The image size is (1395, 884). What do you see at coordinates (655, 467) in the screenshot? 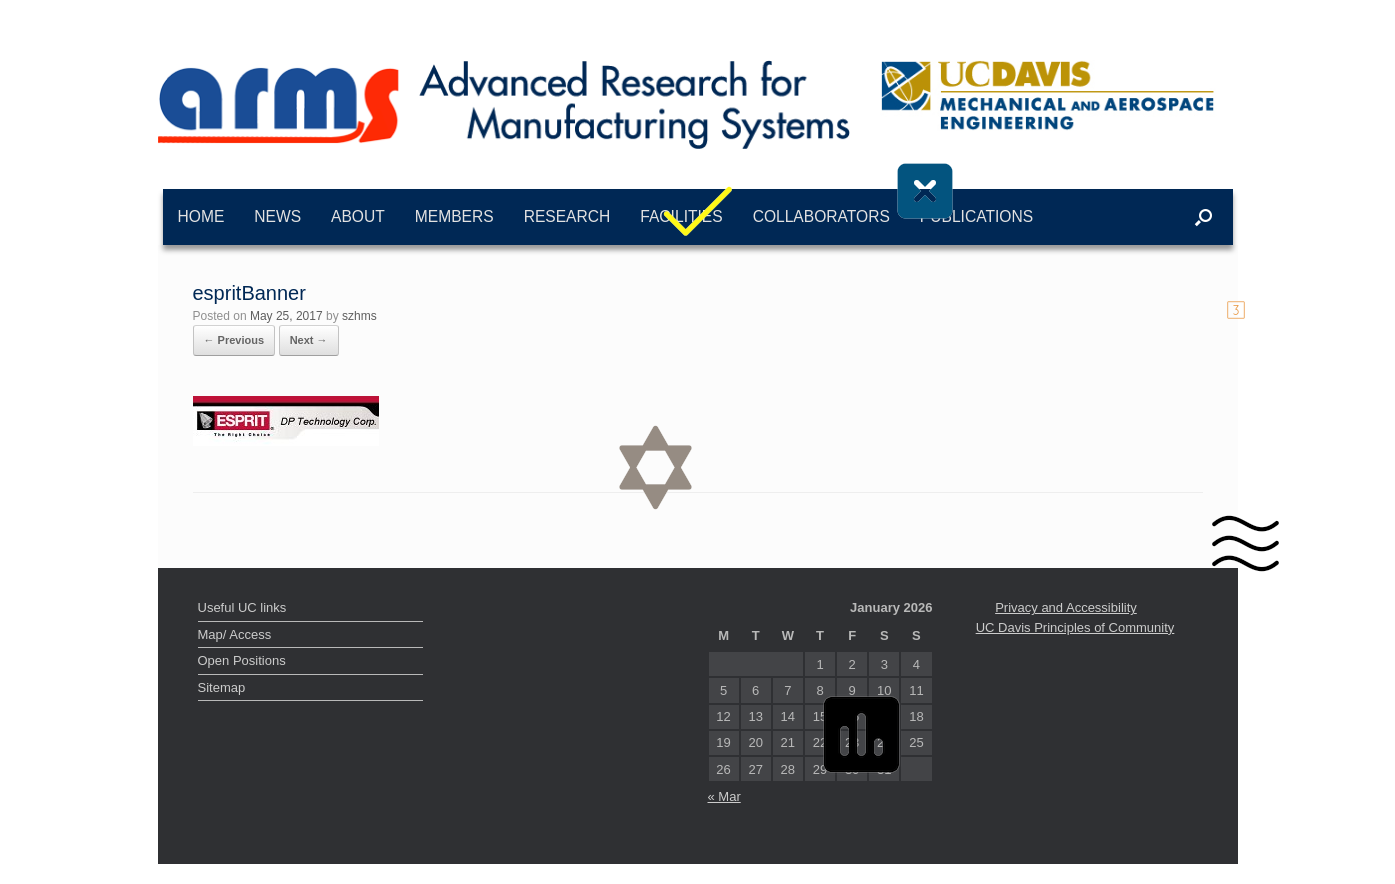
I see `indicates jewish or hebrew content` at bounding box center [655, 467].